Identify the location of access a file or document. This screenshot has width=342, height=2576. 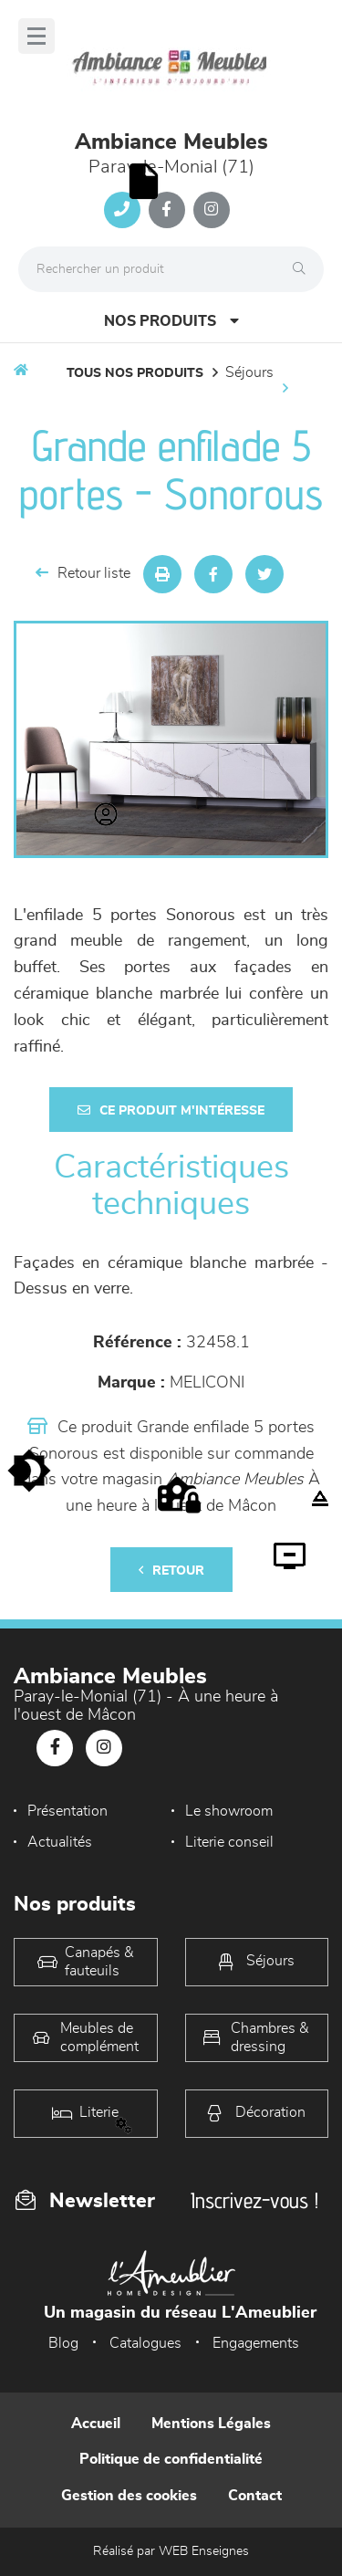
(143, 181).